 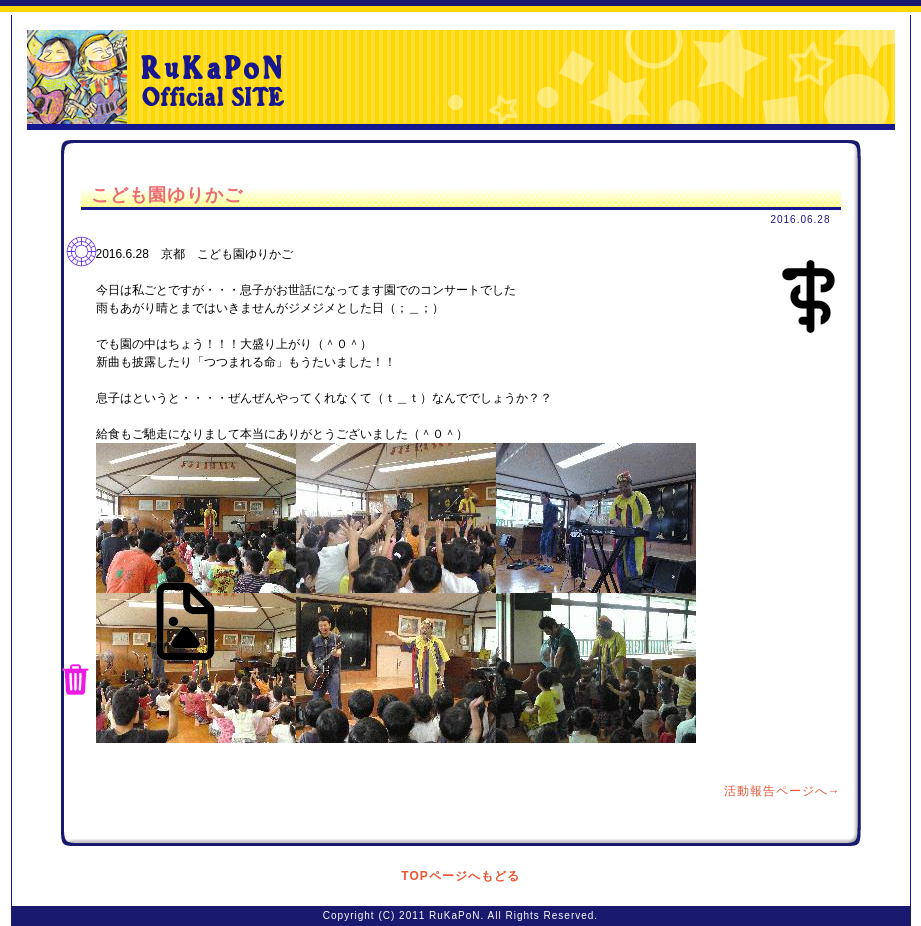 What do you see at coordinates (81, 251) in the screenshot?
I see `open the VSCO app` at bounding box center [81, 251].